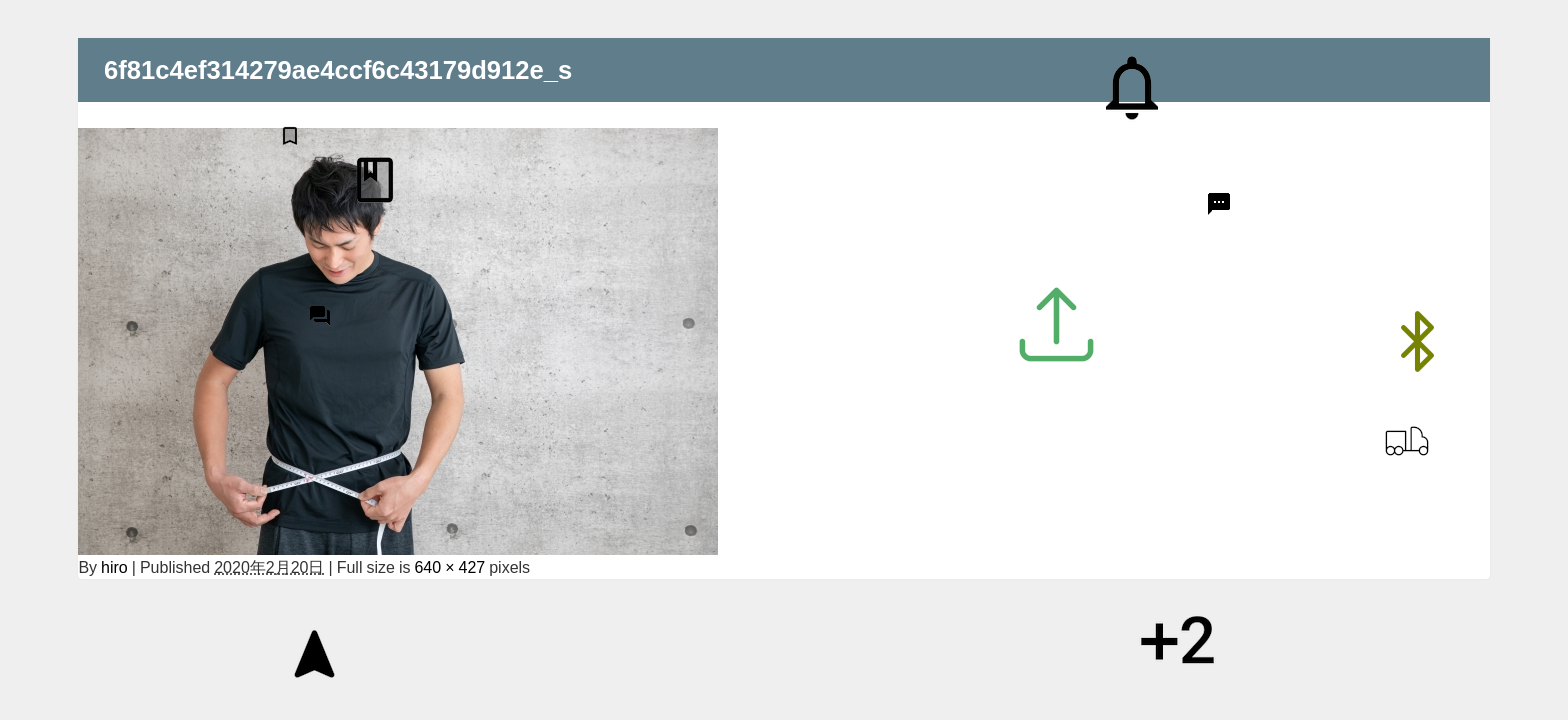 This screenshot has height=720, width=1568. What do you see at coordinates (1219, 204) in the screenshot?
I see `open text messaging app` at bounding box center [1219, 204].